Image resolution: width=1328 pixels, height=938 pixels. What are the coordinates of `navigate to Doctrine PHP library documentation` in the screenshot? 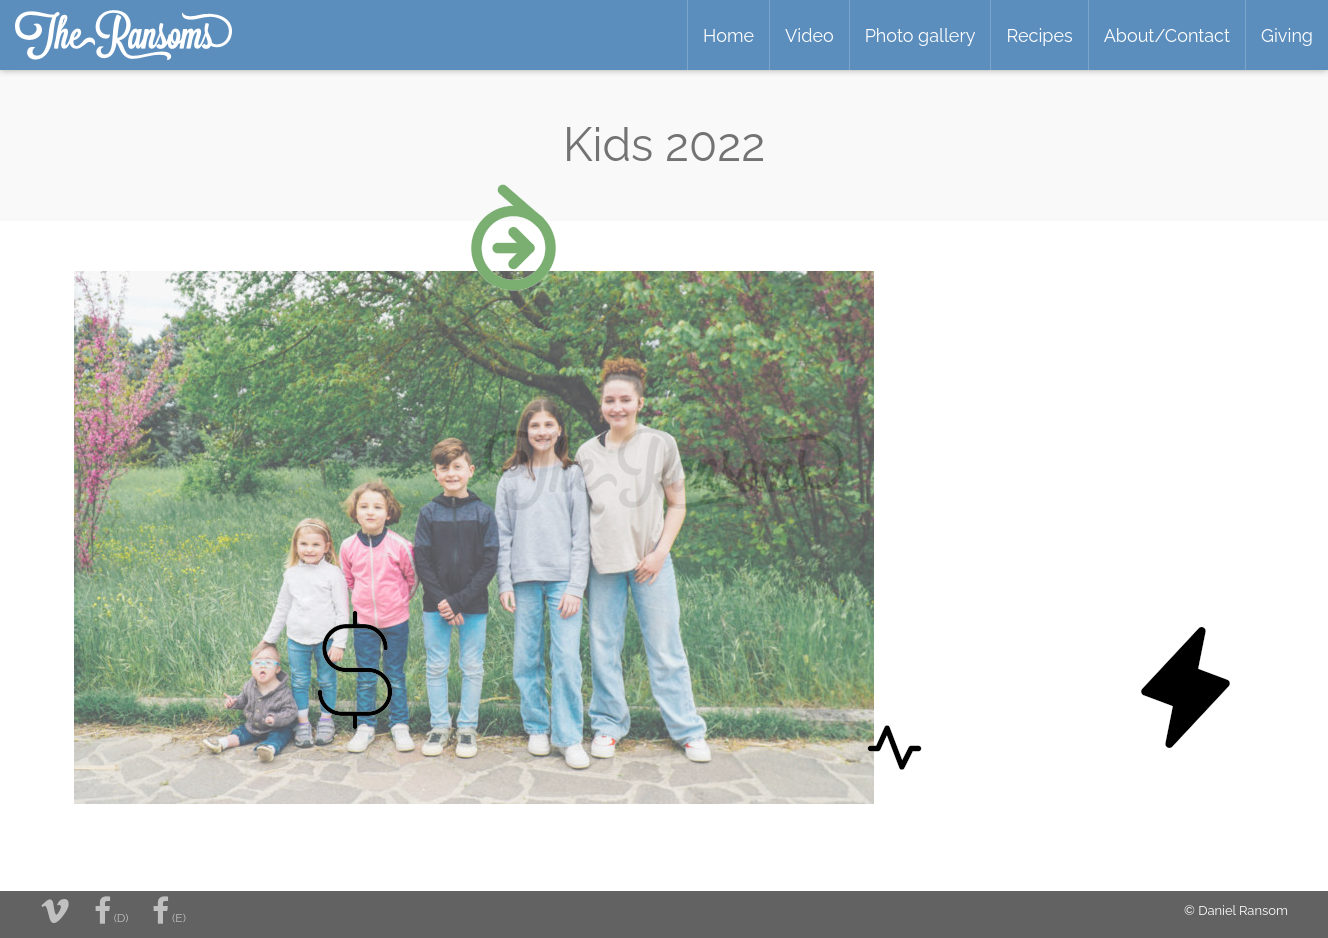 It's located at (513, 237).